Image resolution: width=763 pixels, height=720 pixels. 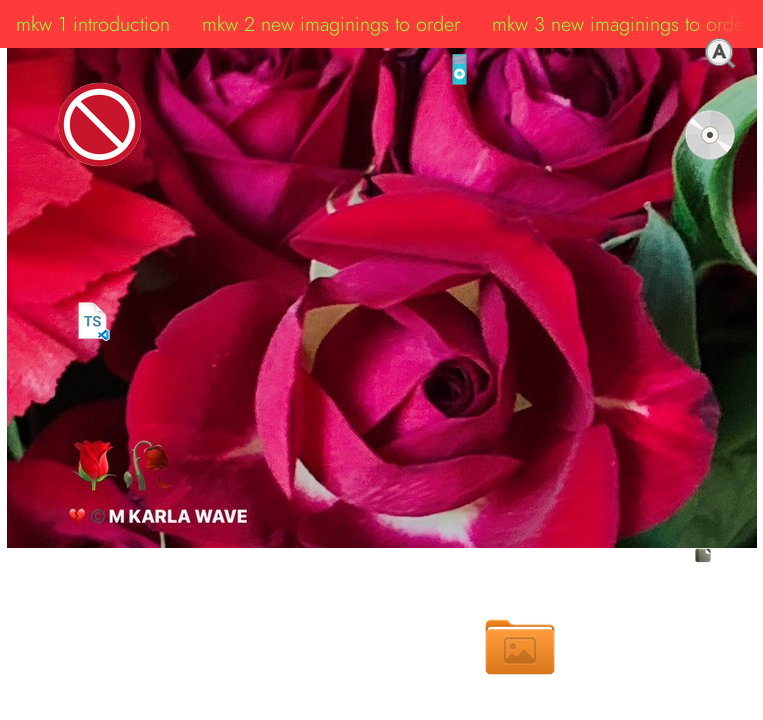 I want to click on access cd/dvd rewritable drive, so click(x=710, y=135).